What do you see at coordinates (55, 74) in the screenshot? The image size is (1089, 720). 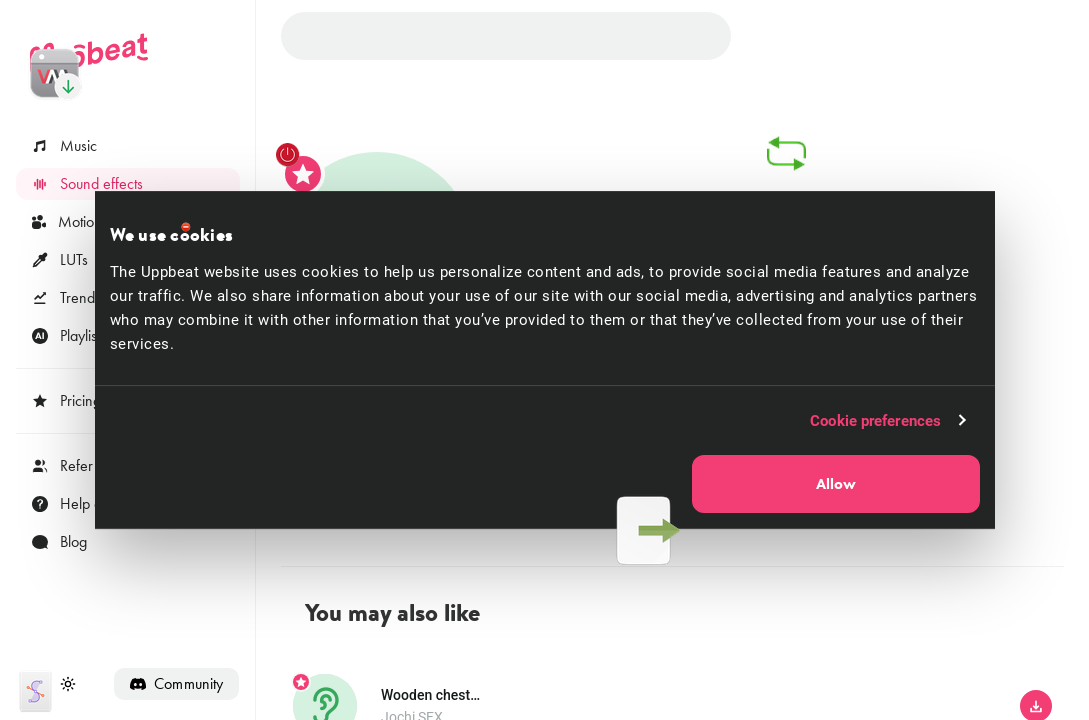 I see `install a new virtual machine` at bounding box center [55, 74].